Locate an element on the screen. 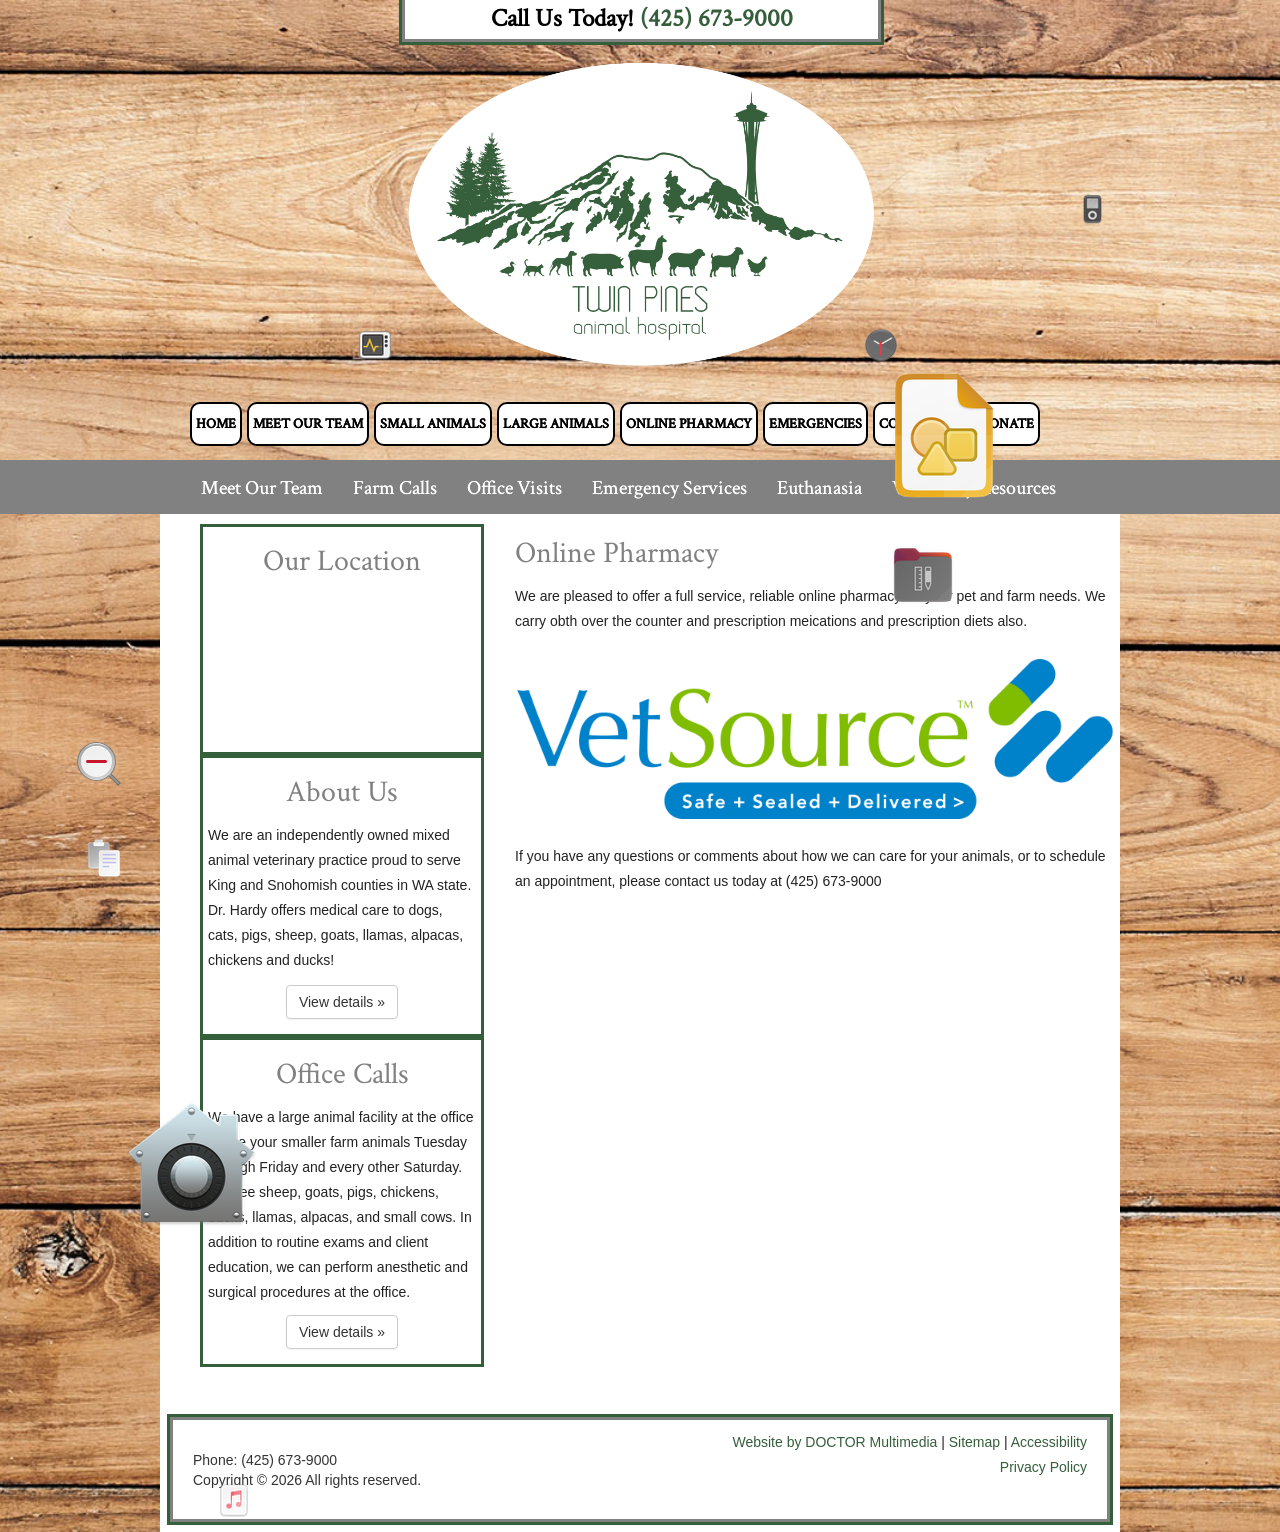 The height and width of the screenshot is (1532, 1280). an audio or music file is located at coordinates (234, 1500).